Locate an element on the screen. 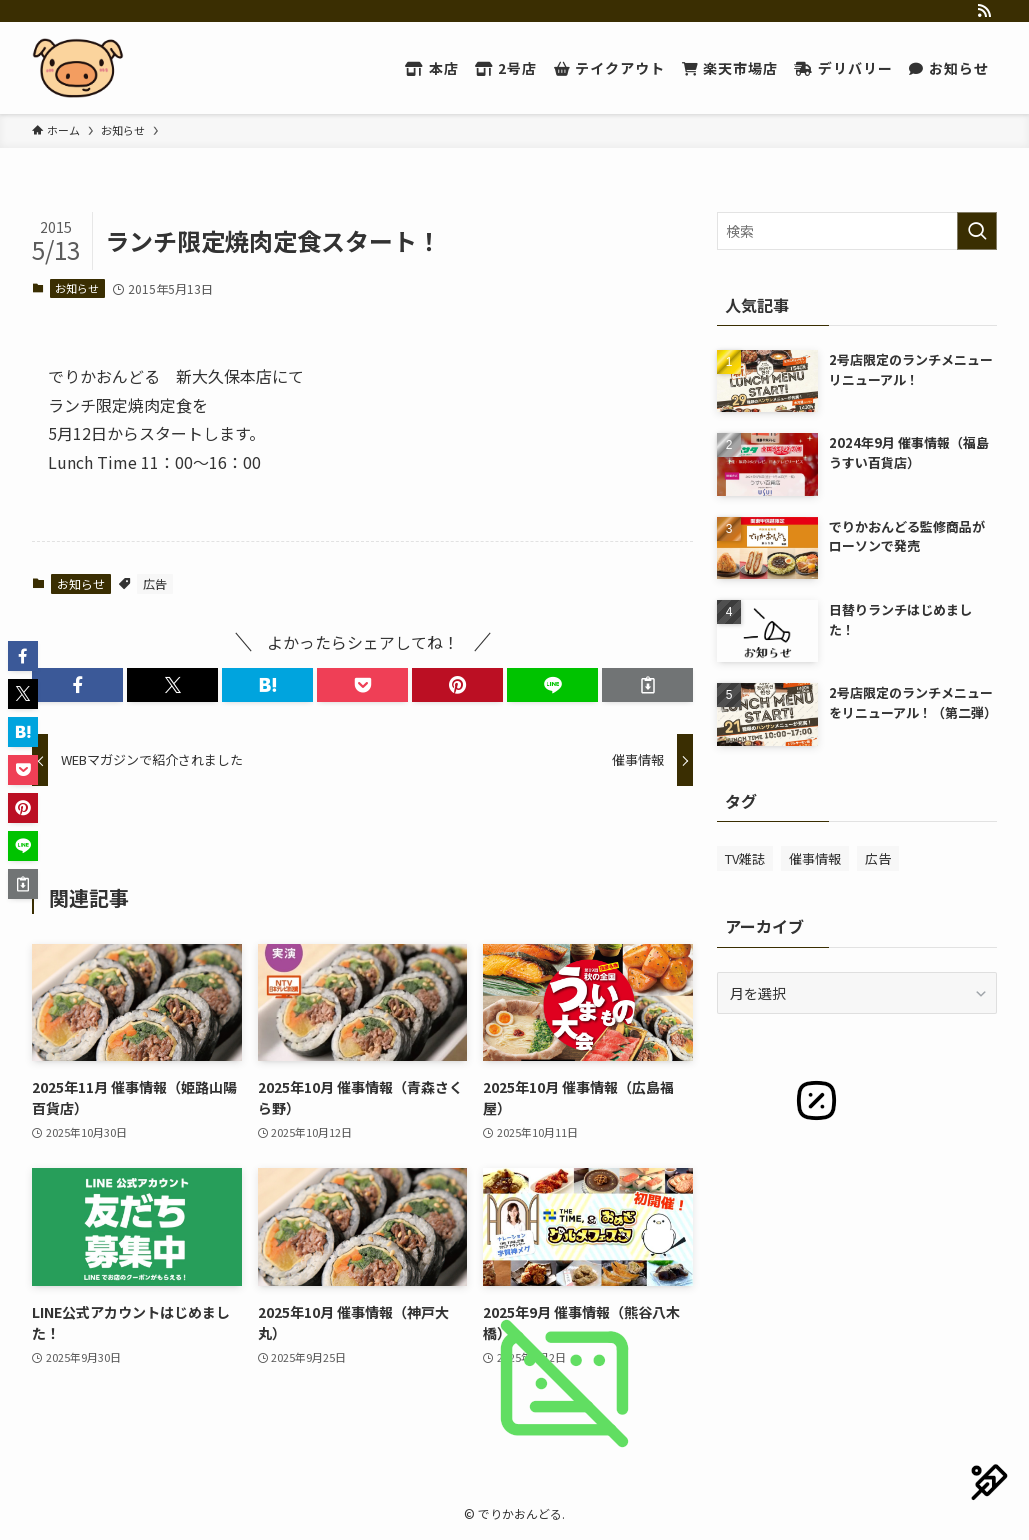 This screenshot has height=1540, width=1029. view discount or promotional offer is located at coordinates (816, 1100).